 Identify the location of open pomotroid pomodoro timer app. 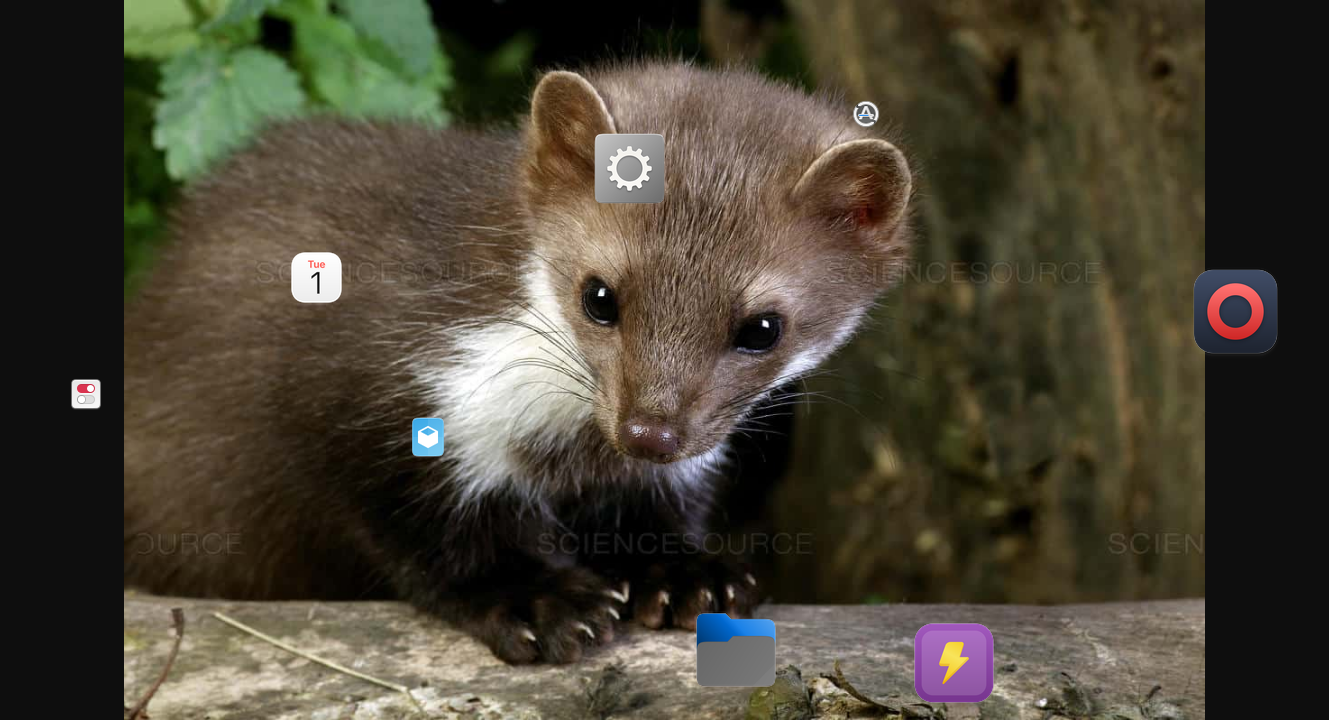
(1235, 311).